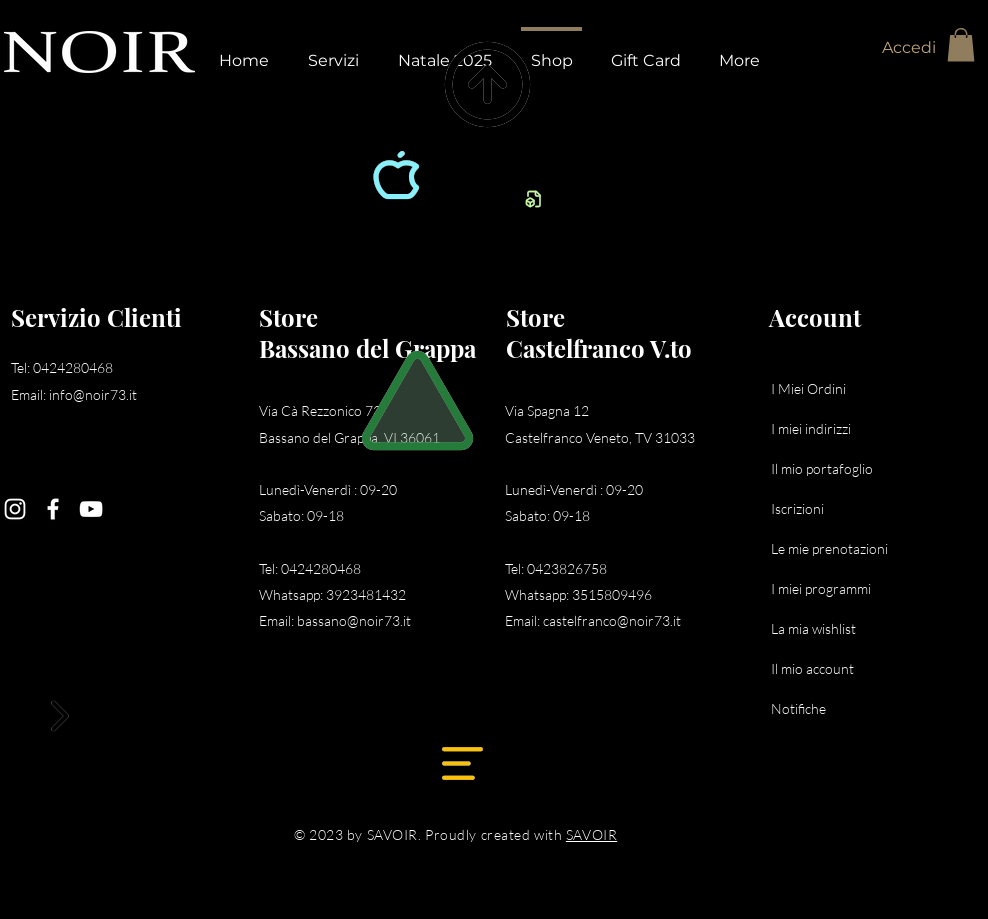 The height and width of the screenshot is (919, 988). I want to click on align text to the start of the line, so click(462, 763).